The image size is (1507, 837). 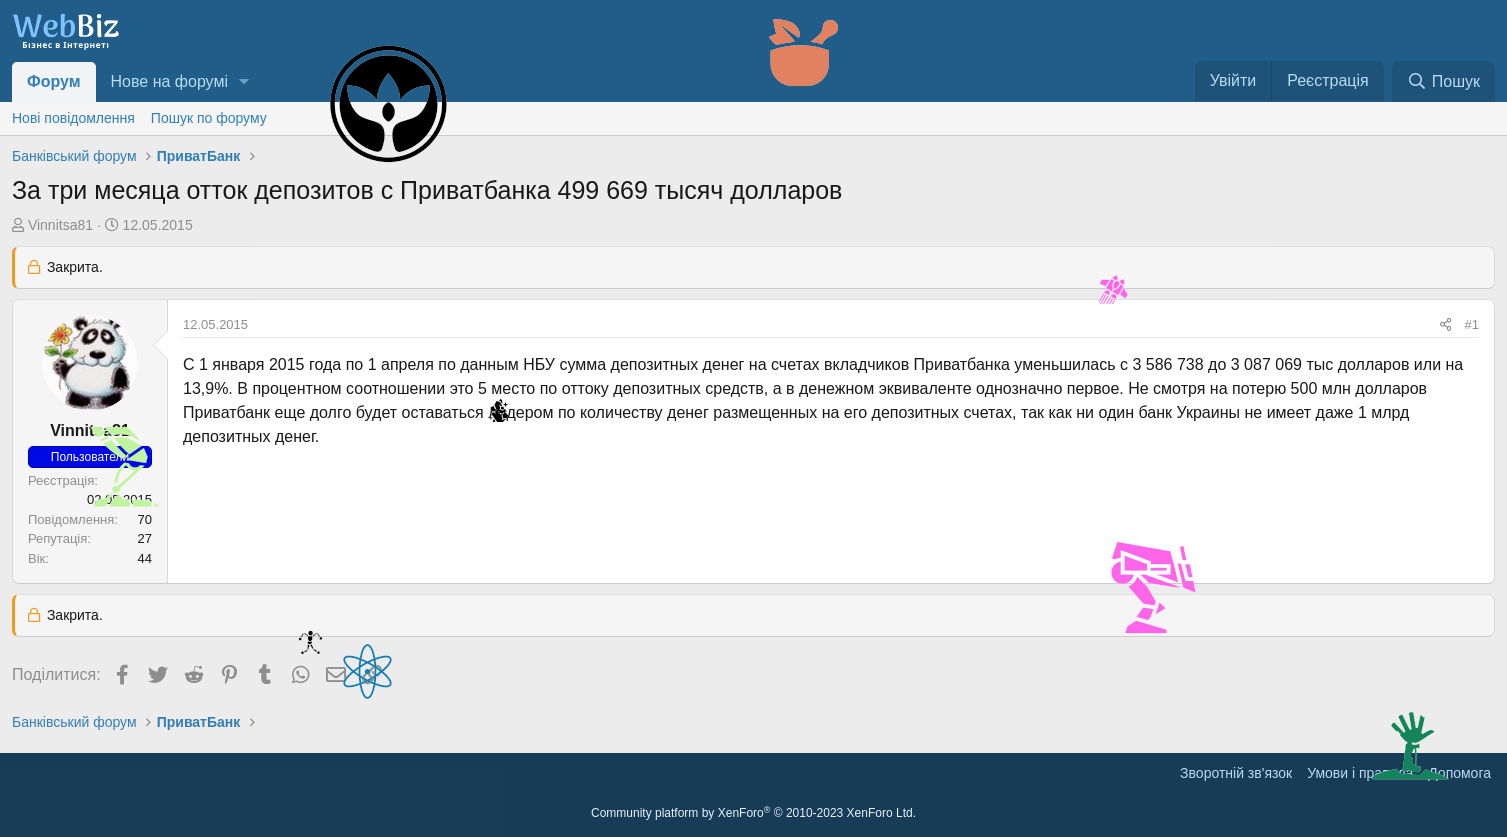 What do you see at coordinates (310, 642) in the screenshot?
I see `access puppet or marionette controls` at bounding box center [310, 642].